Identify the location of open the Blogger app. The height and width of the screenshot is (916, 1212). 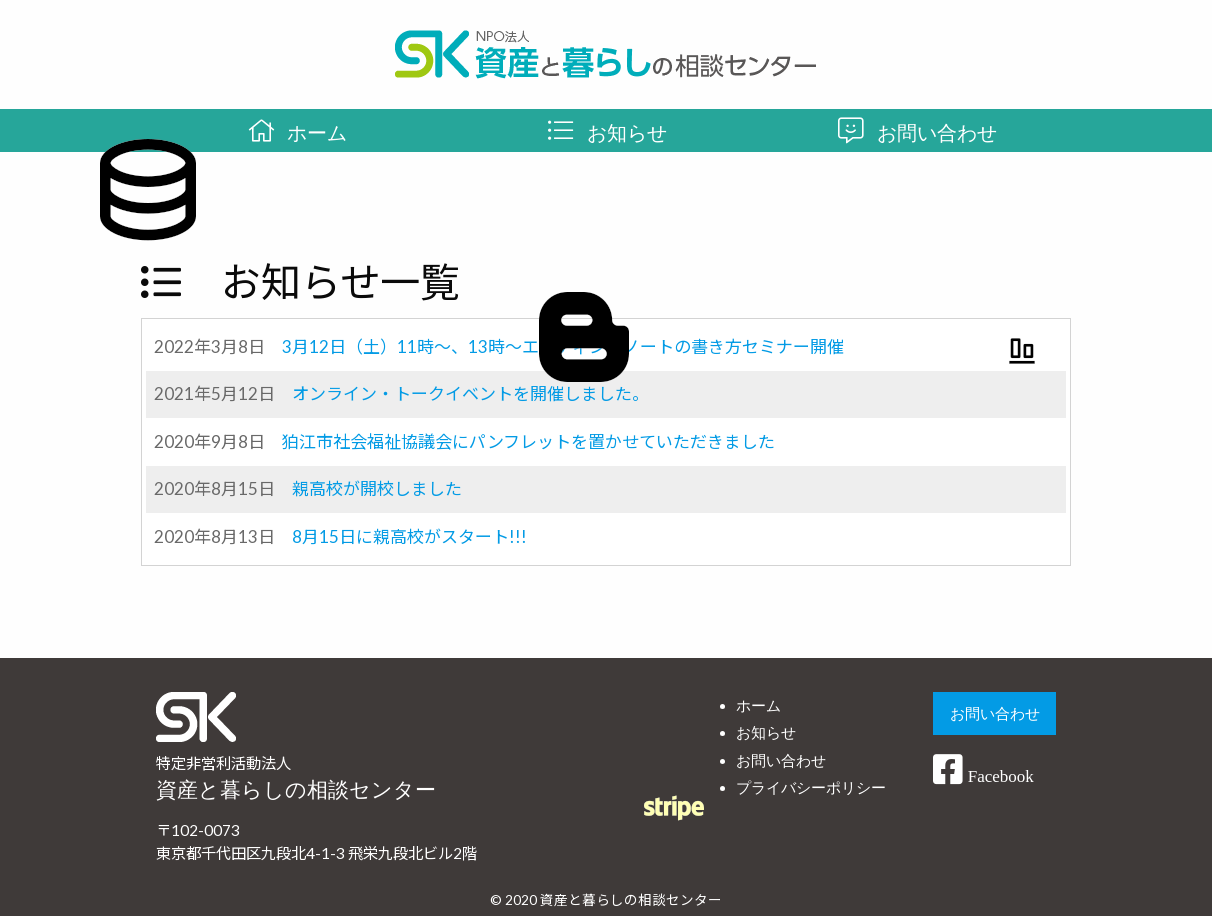
(584, 337).